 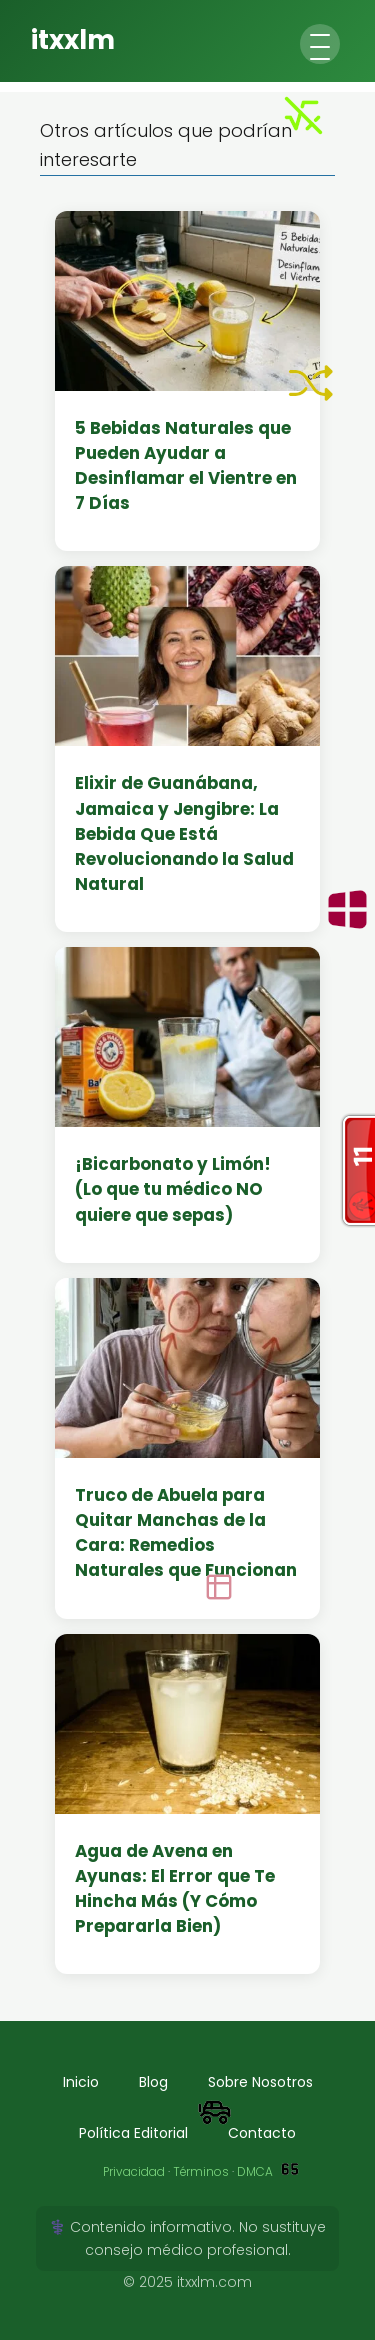 I want to click on shuffle or randomize playback order, so click(x=310, y=383).